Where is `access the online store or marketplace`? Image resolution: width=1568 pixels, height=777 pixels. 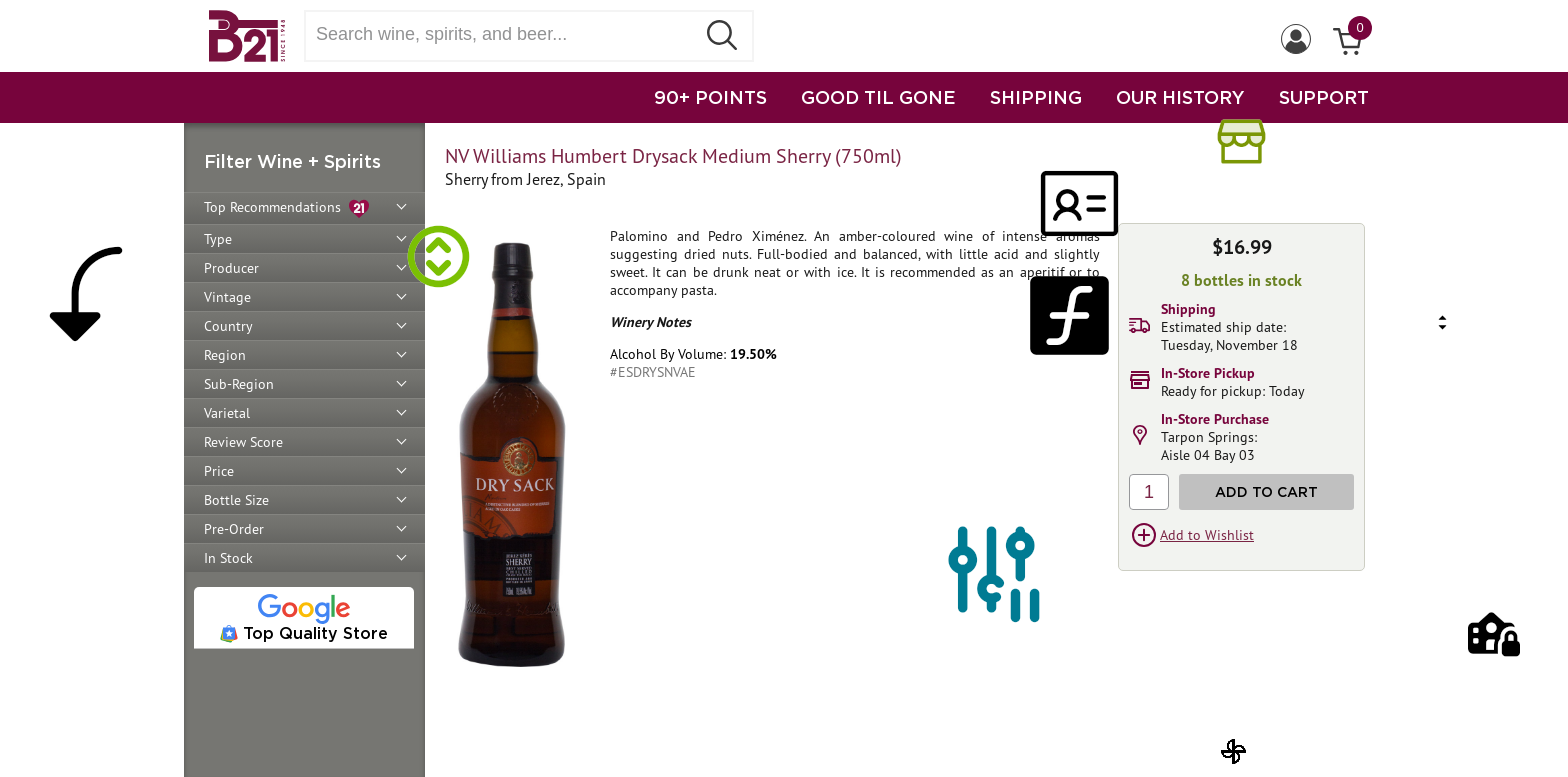
access the online store or marketplace is located at coordinates (1241, 141).